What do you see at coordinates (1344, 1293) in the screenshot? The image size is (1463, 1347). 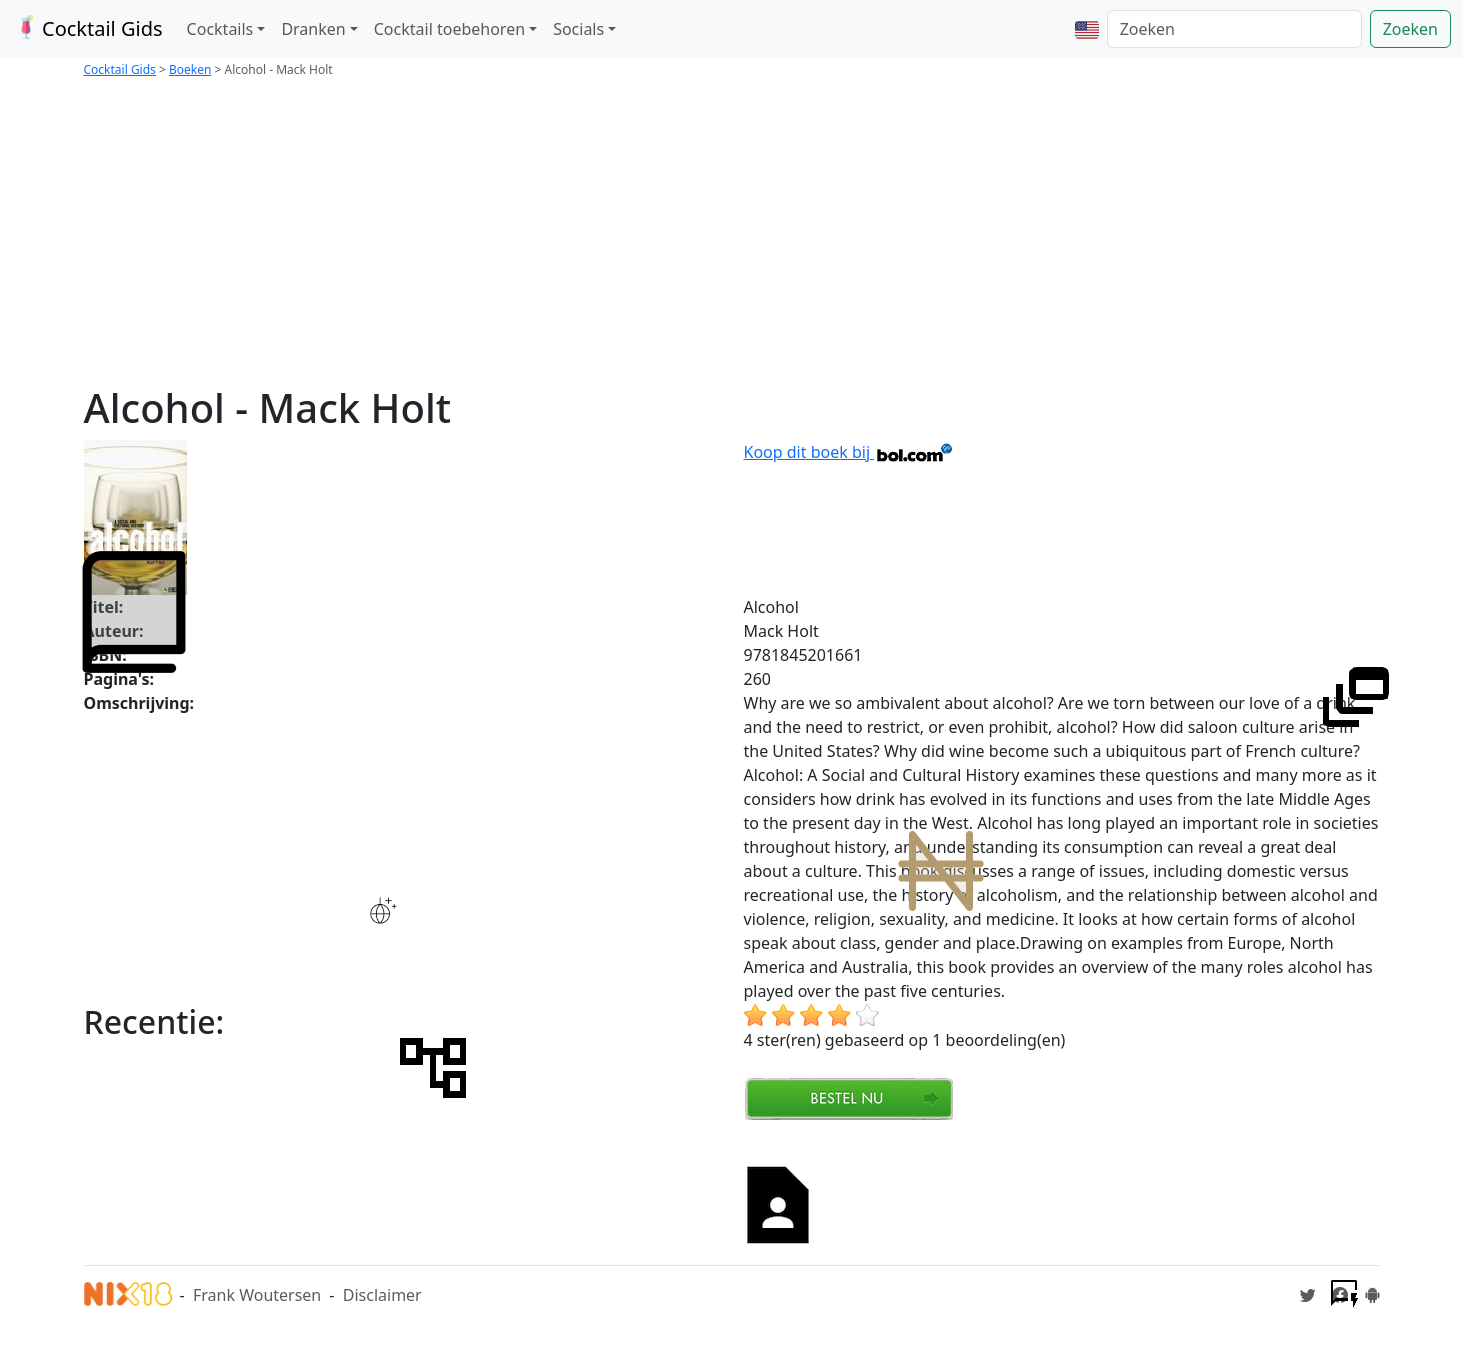 I see `send a quick reply to a message` at bounding box center [1344, 1293].